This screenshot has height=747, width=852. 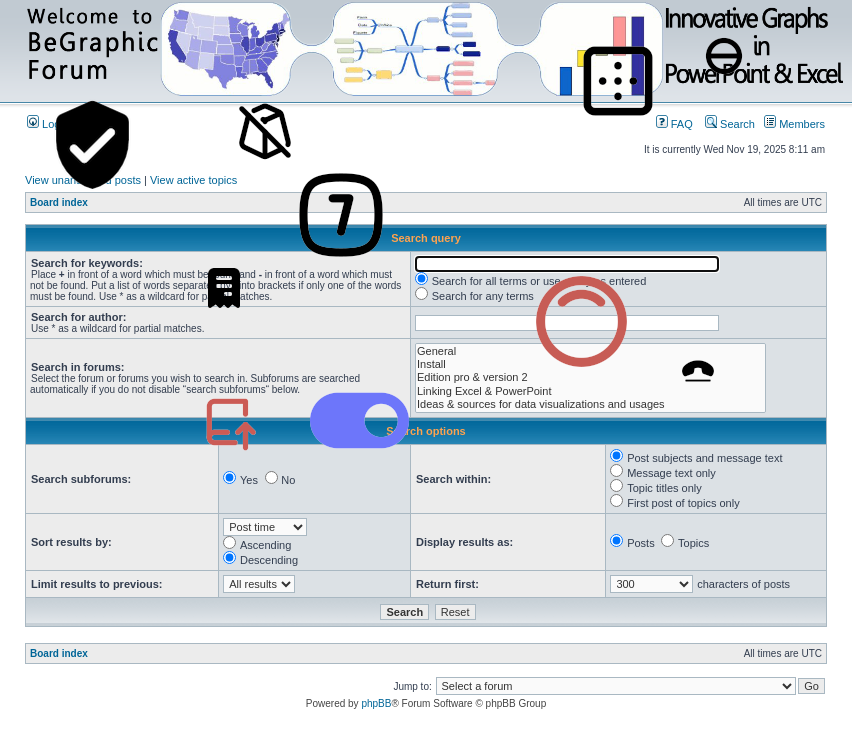 I want to click on indicates a verified or trusted user account, so click(x=92, y=144).